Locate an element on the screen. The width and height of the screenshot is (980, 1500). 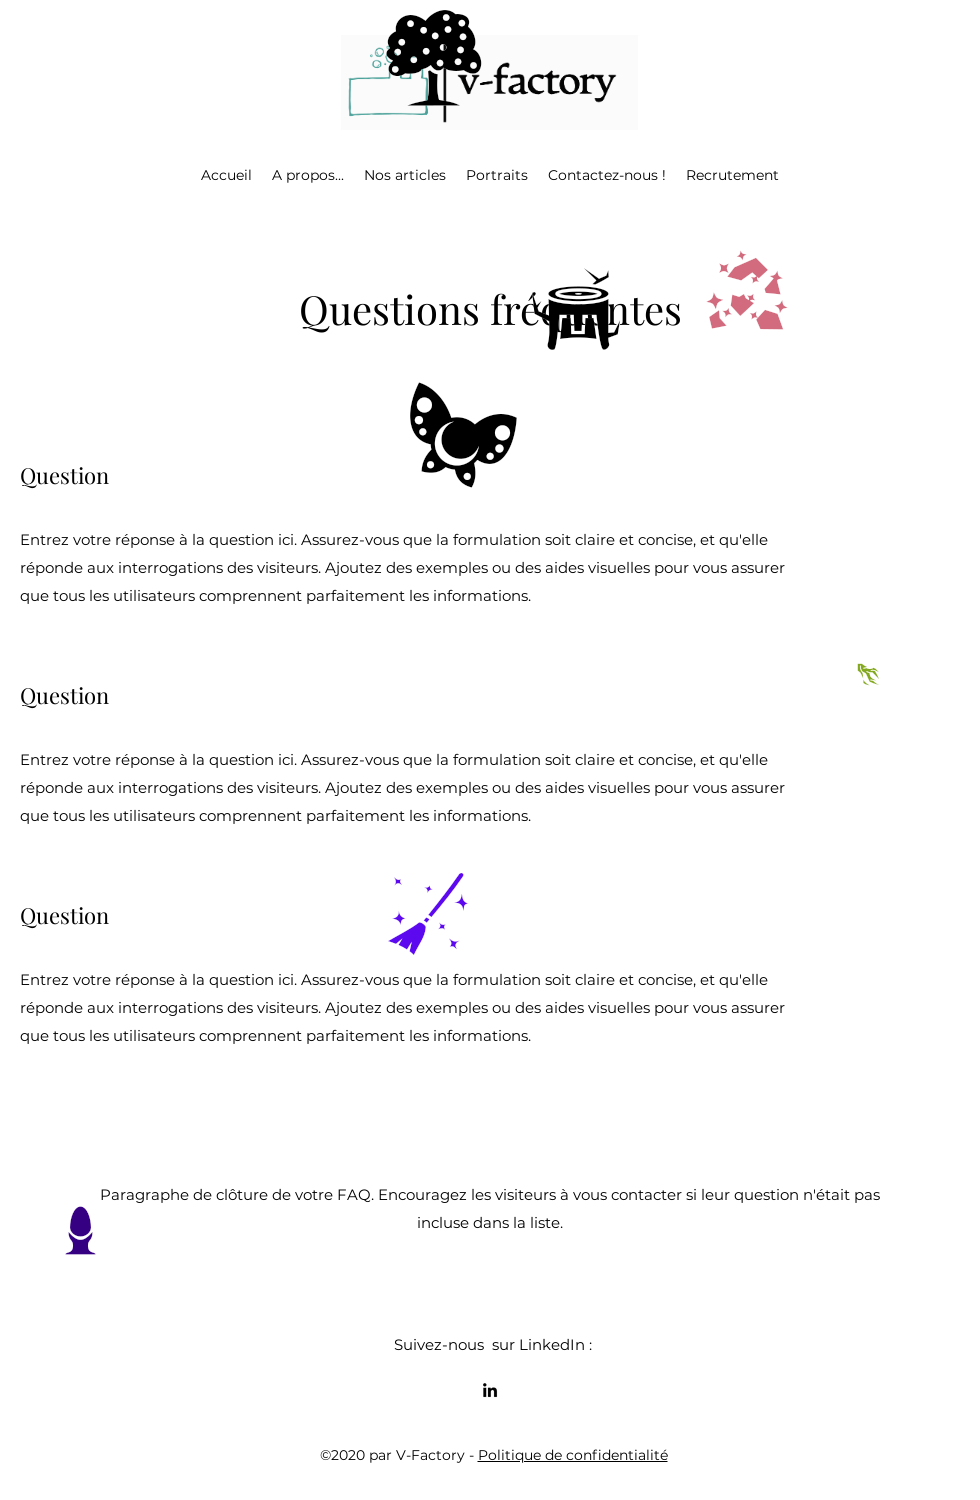
a plant root or organic growth element is located at coordinates (868, 674).